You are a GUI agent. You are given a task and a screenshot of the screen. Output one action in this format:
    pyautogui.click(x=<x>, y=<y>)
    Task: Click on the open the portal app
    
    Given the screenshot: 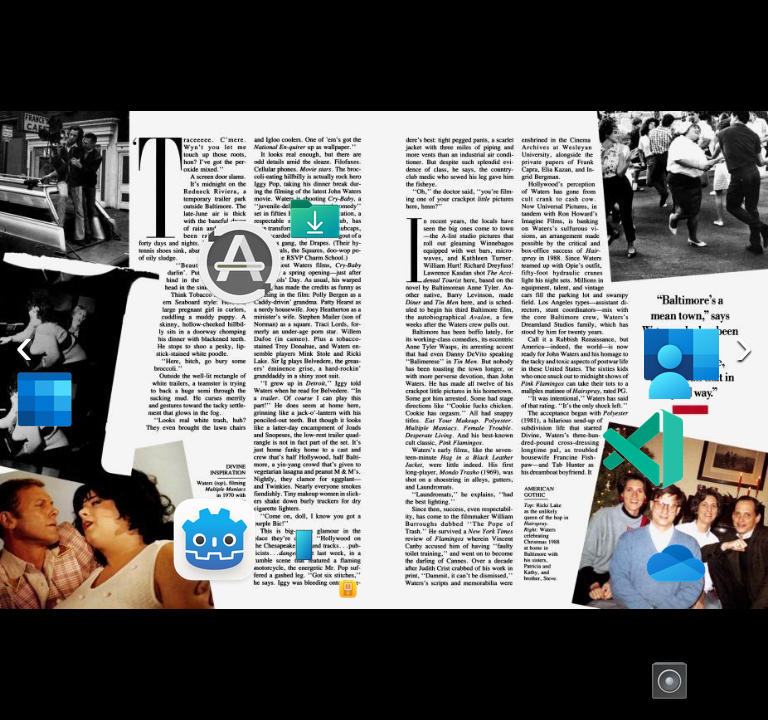 What is the action you would take?
    pyautogui.click(x=681, y=361)
    